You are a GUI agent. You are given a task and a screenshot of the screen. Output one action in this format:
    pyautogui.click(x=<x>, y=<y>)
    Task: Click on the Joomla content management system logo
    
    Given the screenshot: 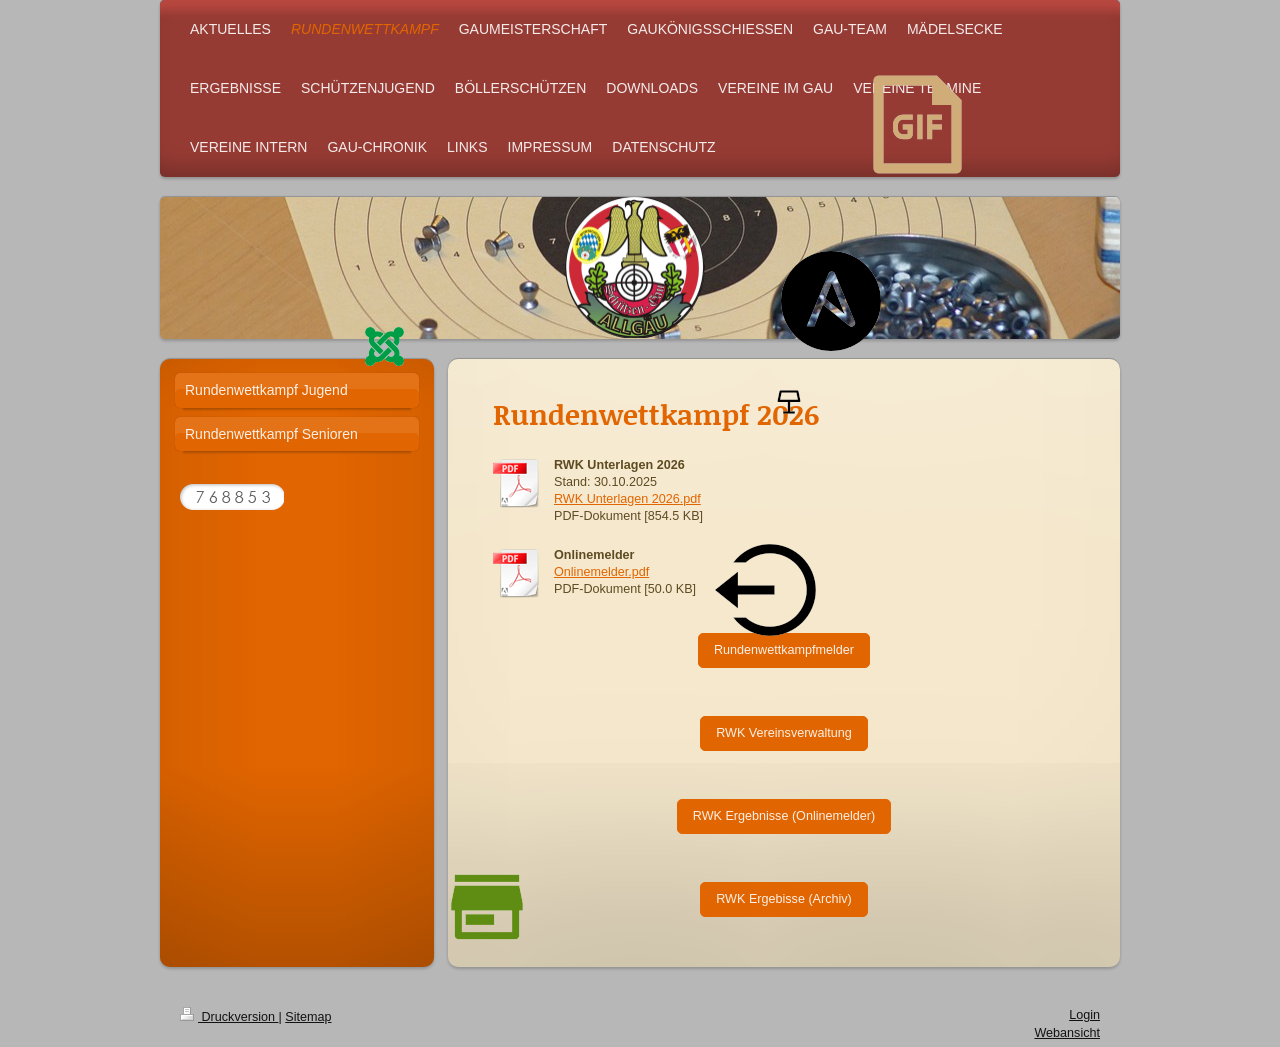 What is the action you would take?
    pyautogui.click(x=384, y=346)
    